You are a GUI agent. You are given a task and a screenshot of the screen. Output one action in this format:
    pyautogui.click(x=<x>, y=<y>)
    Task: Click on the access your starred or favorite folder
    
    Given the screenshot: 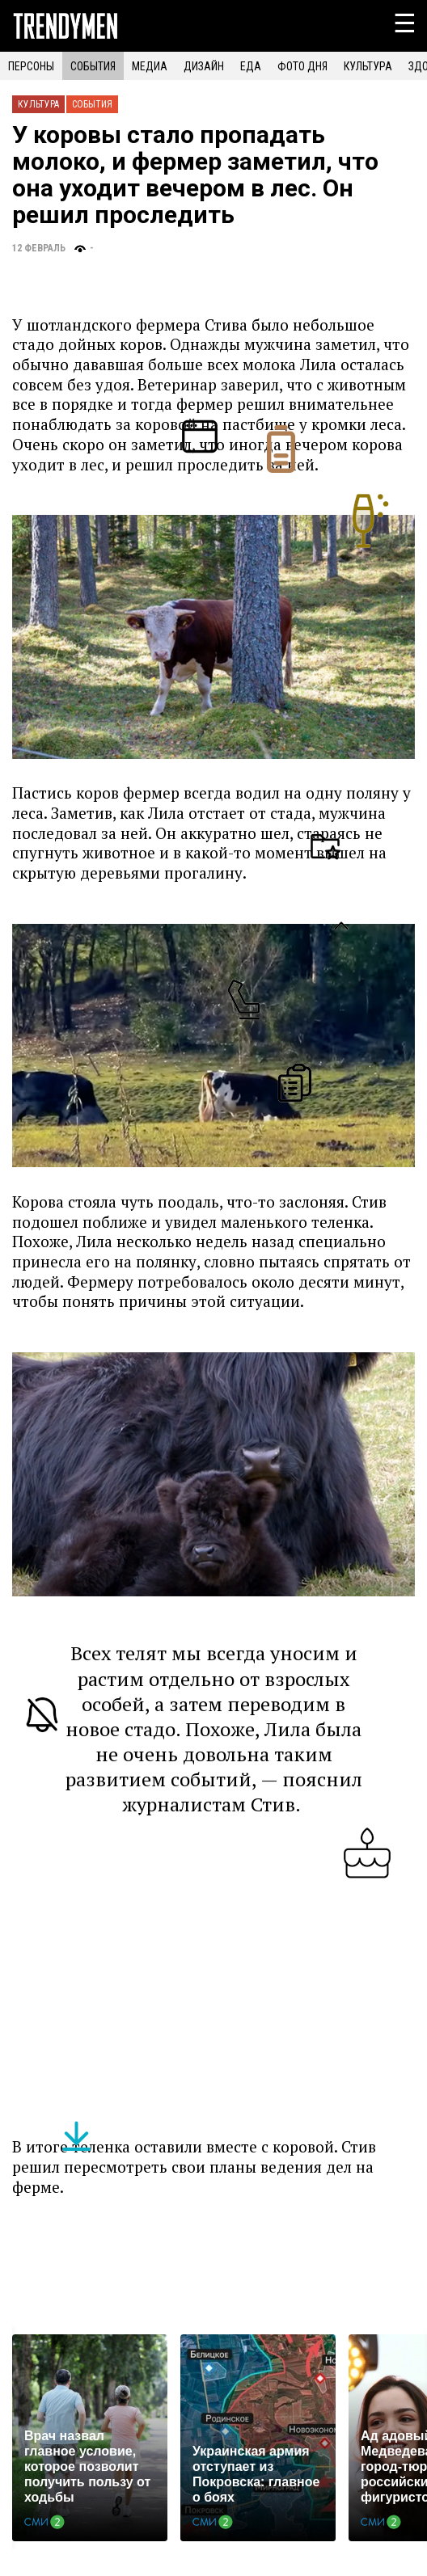 What is the action you would take?
    pyautogui.click(x=325, y=846)
    